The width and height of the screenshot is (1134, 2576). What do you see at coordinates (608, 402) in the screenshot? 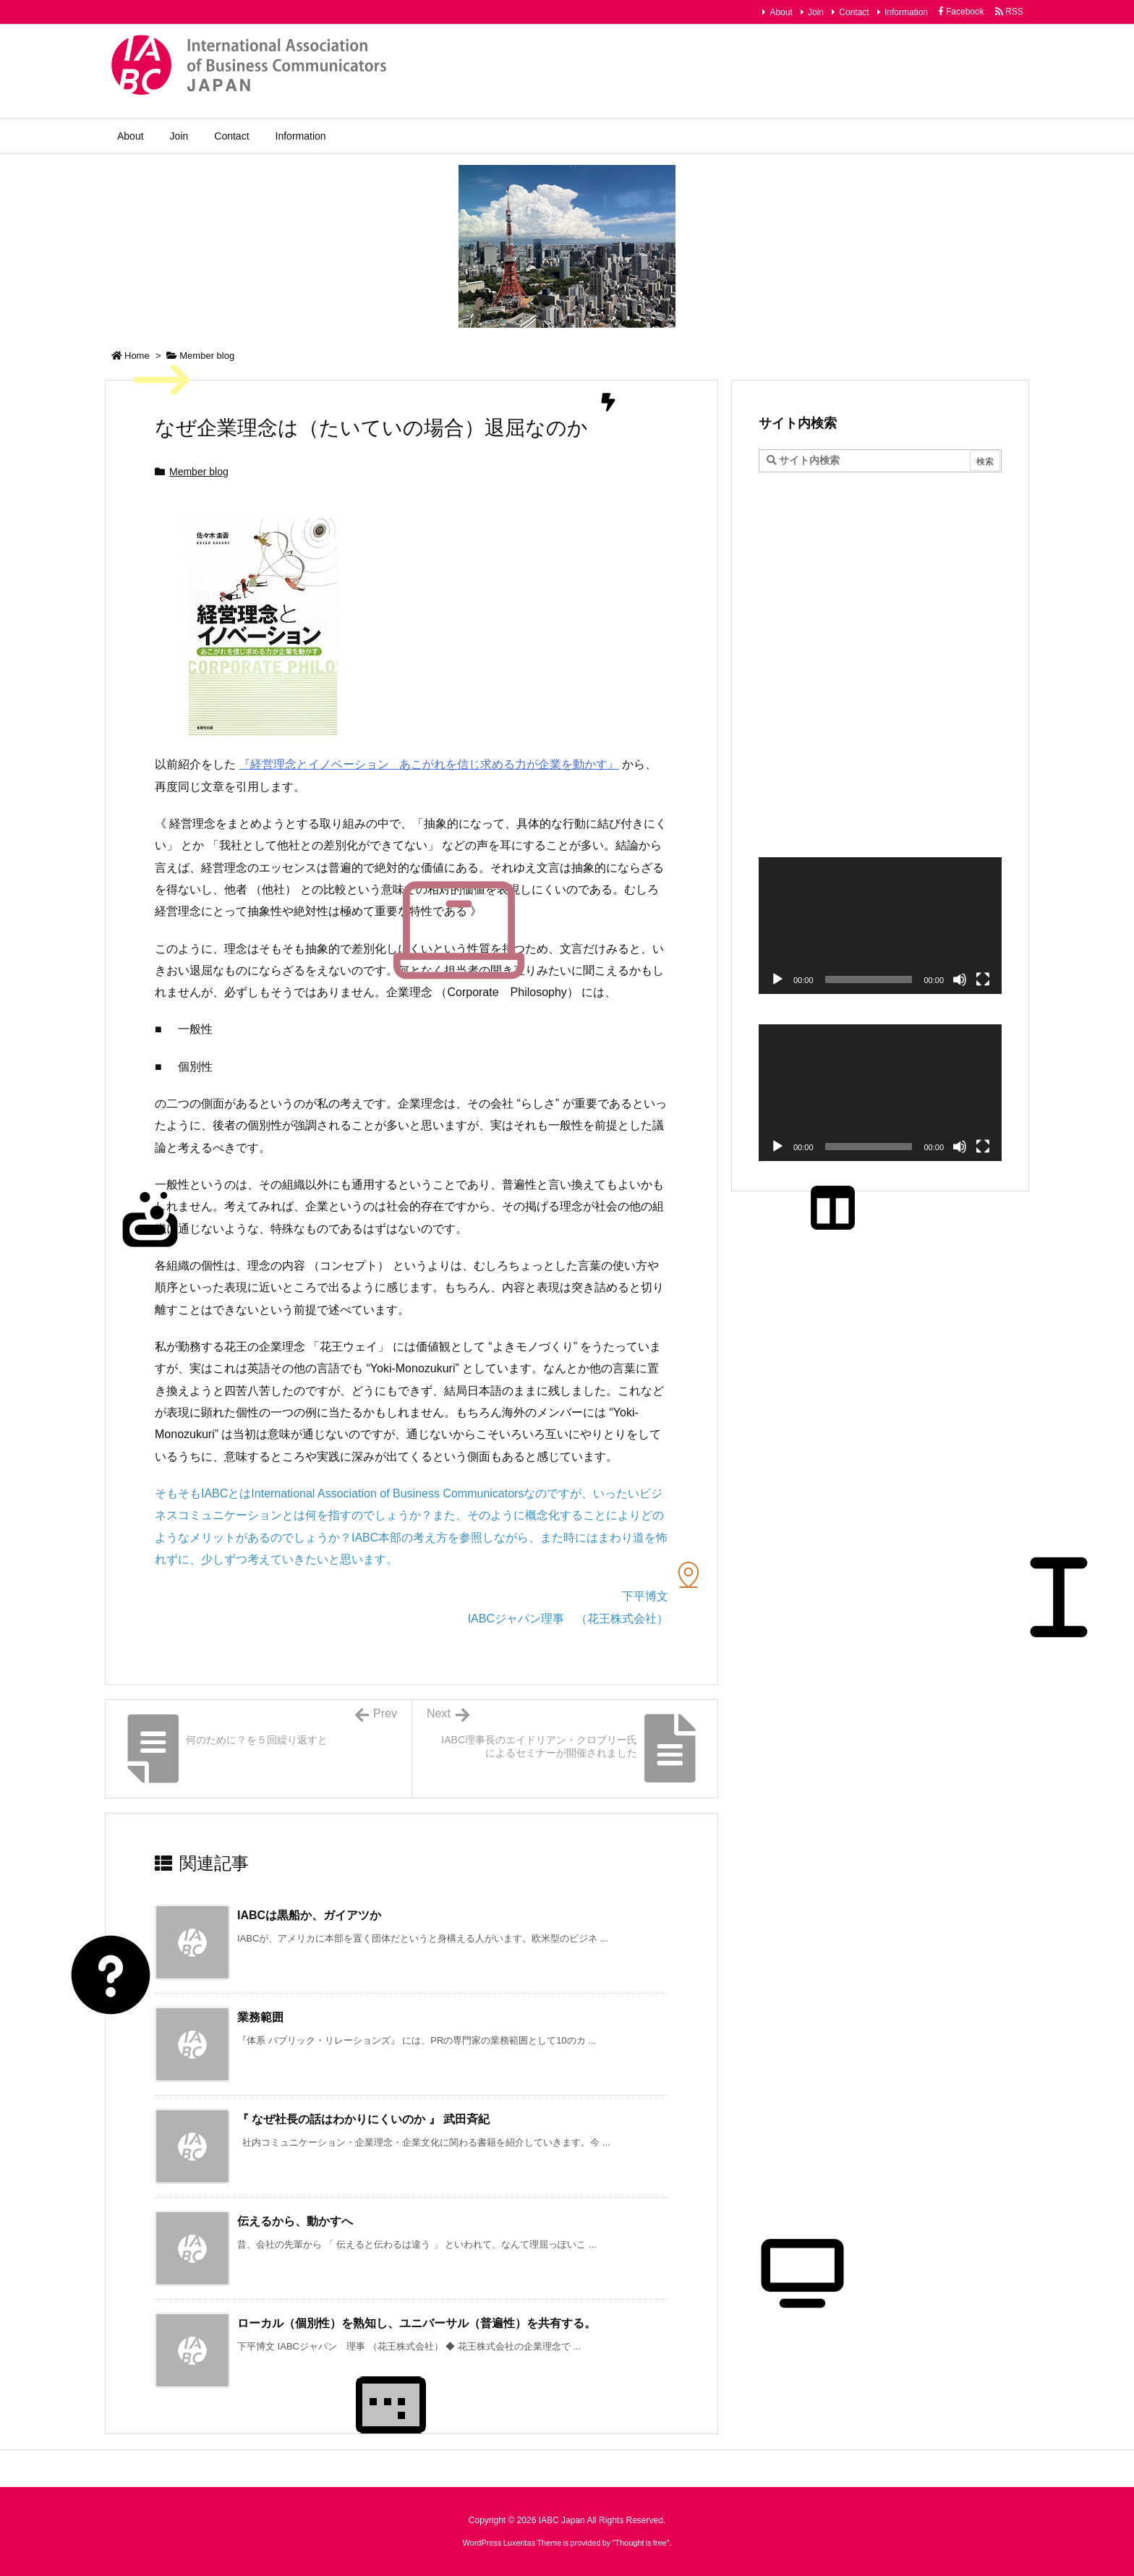
I see `indicates flash or quick action mode` at bounding box center [608, 402].